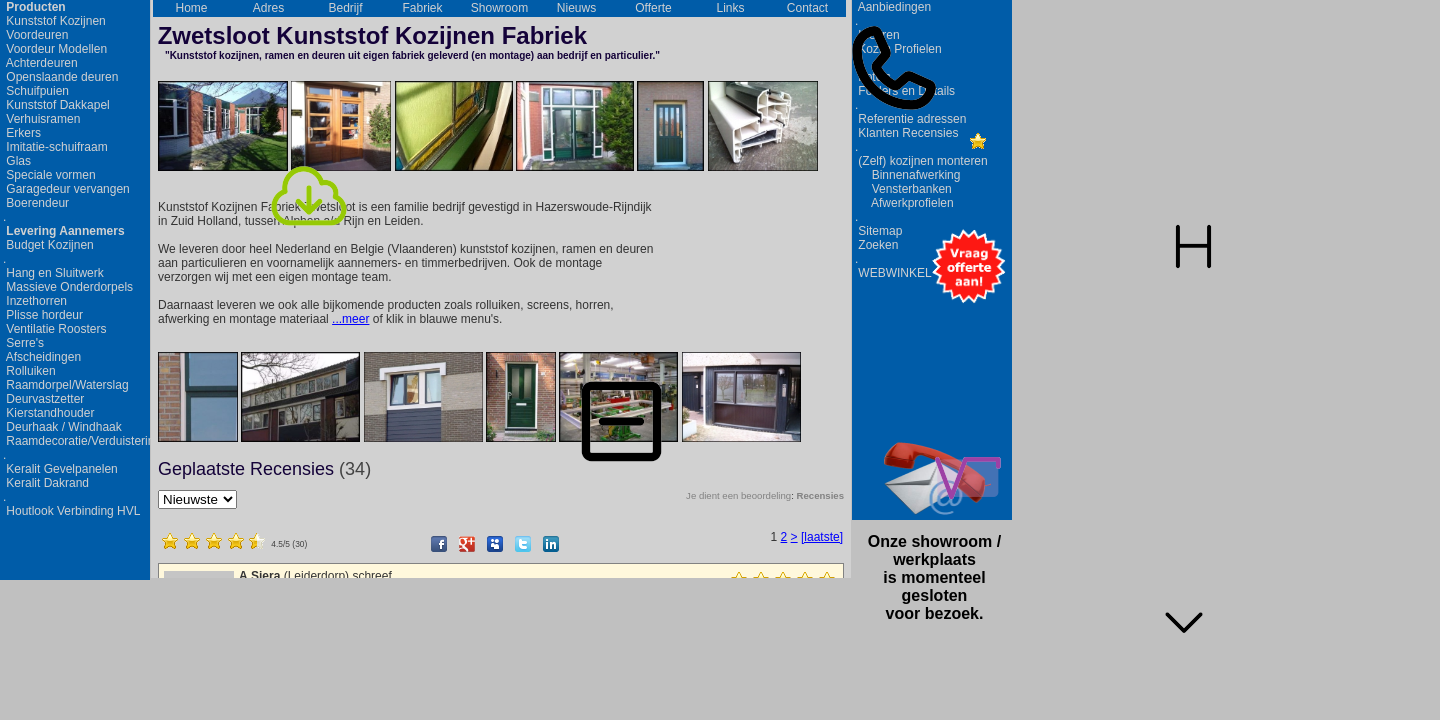 Image resolution: width=1440 pixels, height=720 pixels. I want to click on download from cloud storage, so click(309, 196).